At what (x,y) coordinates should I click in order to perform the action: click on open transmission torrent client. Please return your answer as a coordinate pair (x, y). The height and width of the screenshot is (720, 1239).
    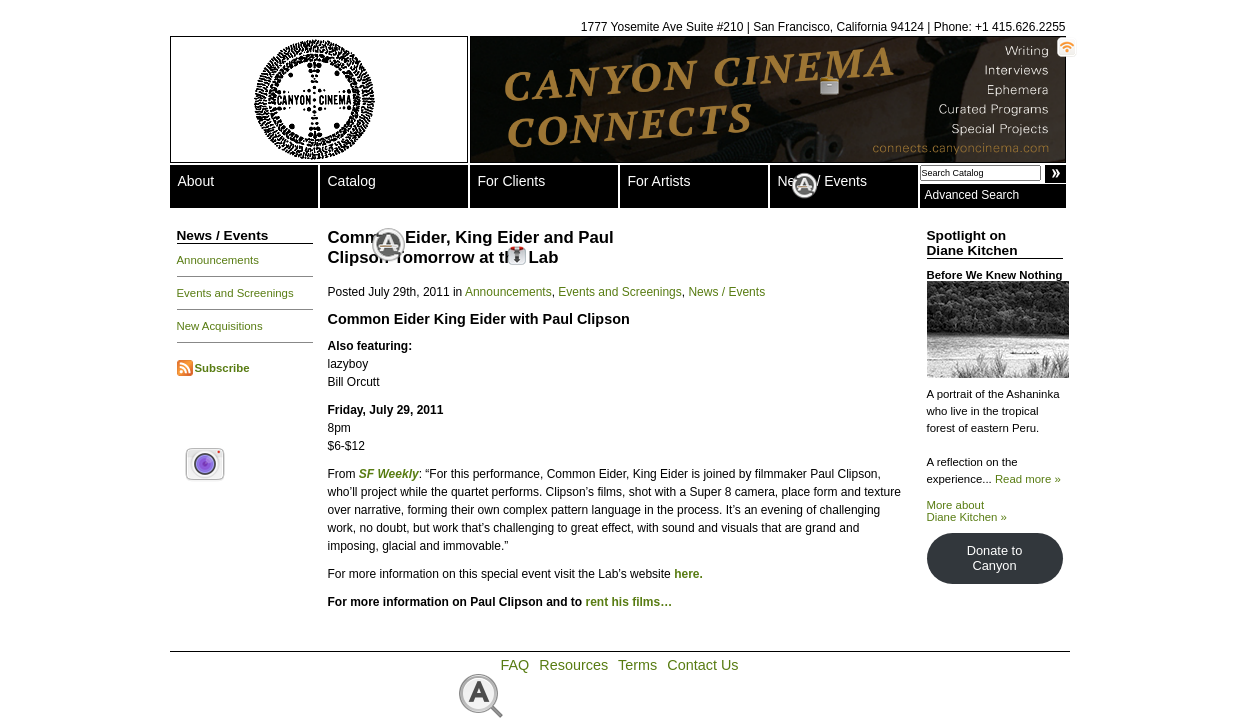
    Looking at the image, I should click on (517, 256).